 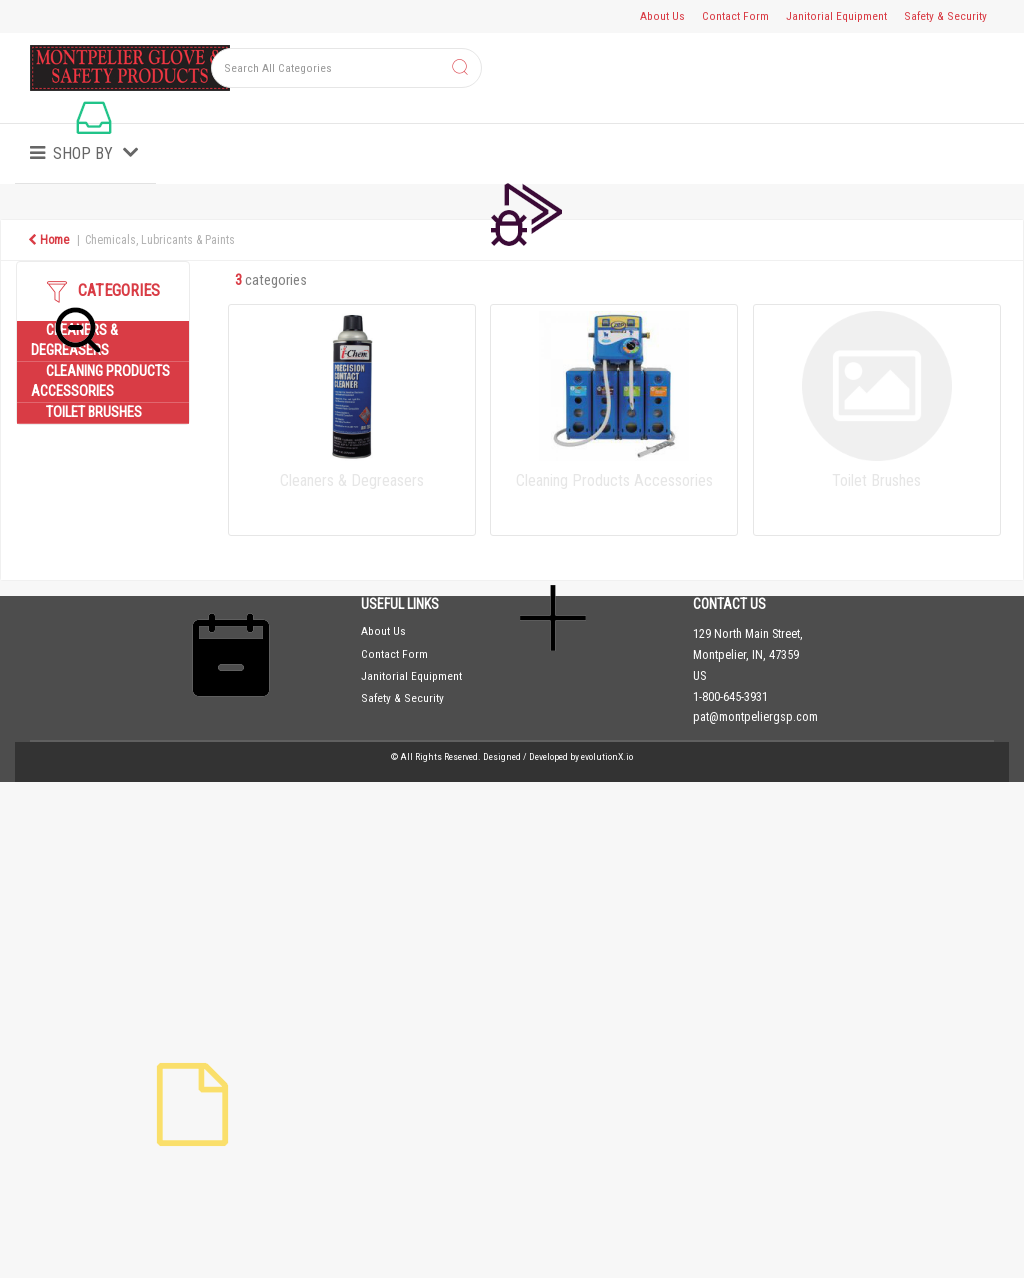 What do you see at coordinates (192, 1104) in the screenshot?
I see `create a new file` at bounding box center [192, 1104].